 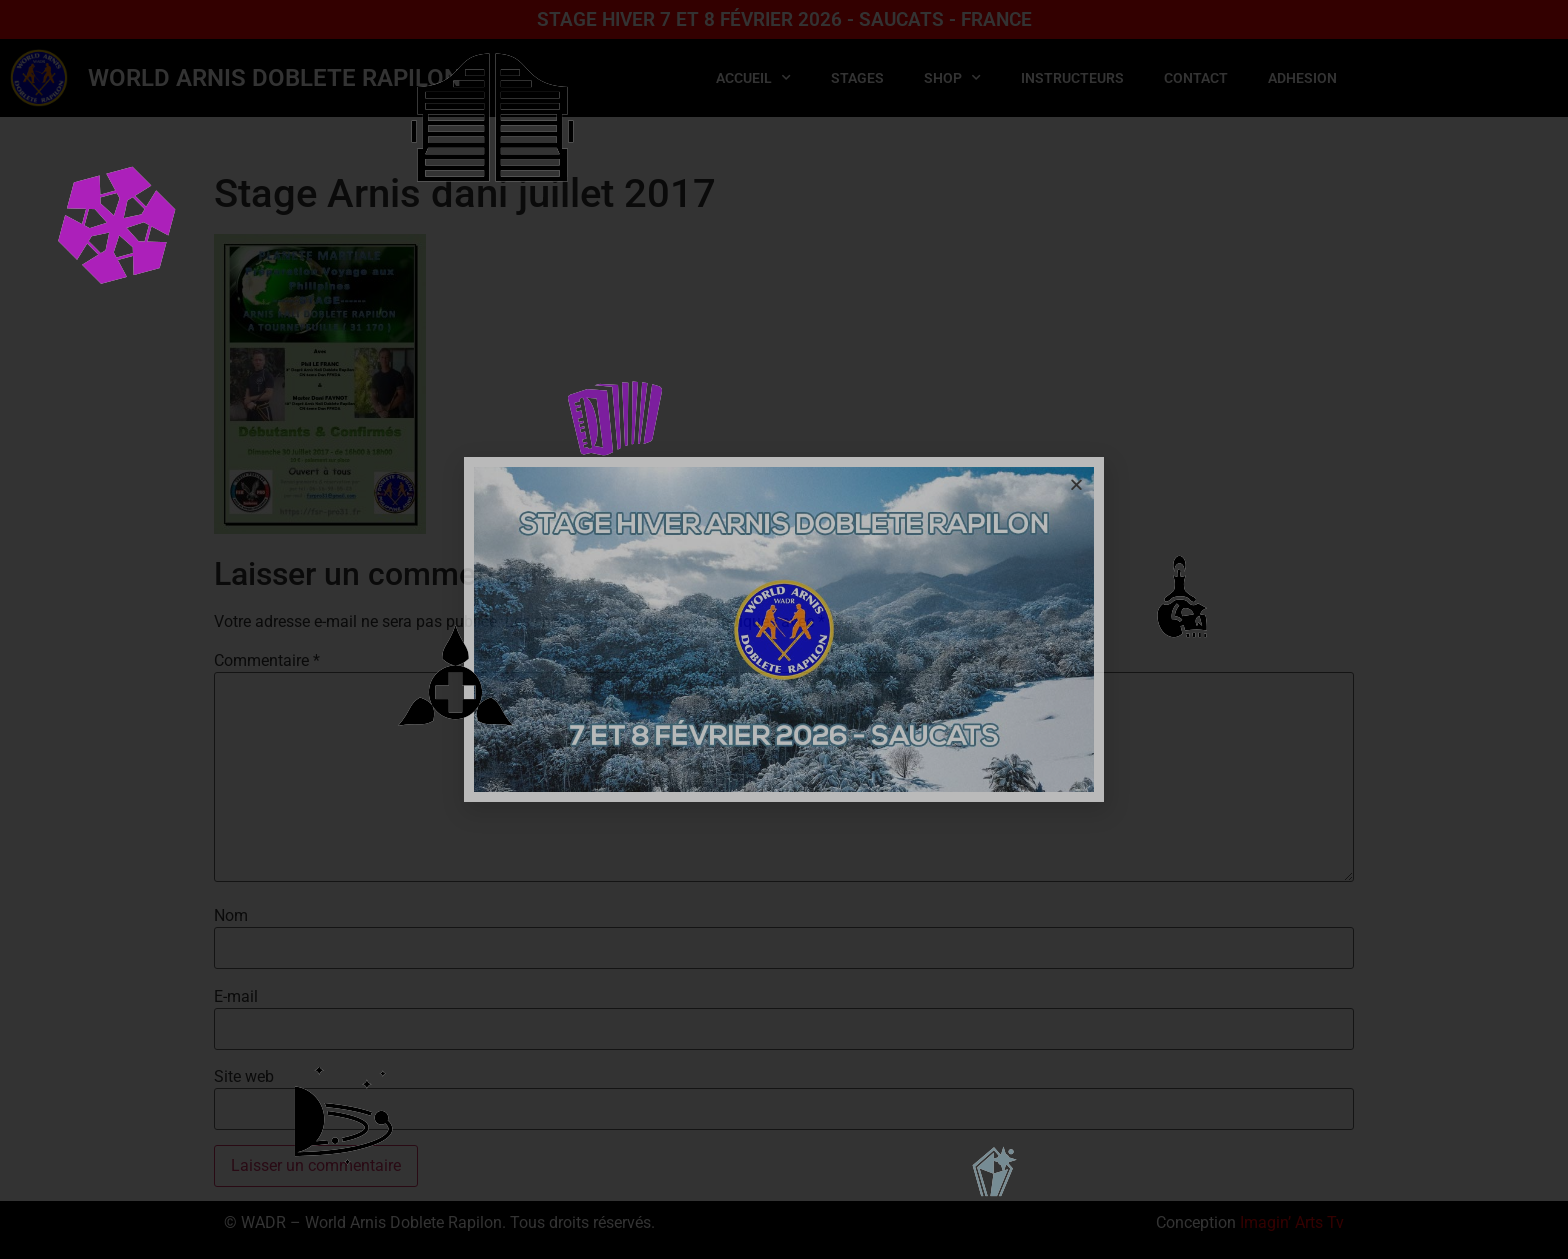 What do you see at coordinates (117, 225) in the screenshot?
I see `activate cold or freeze mode` at bounding box center [117, 225].